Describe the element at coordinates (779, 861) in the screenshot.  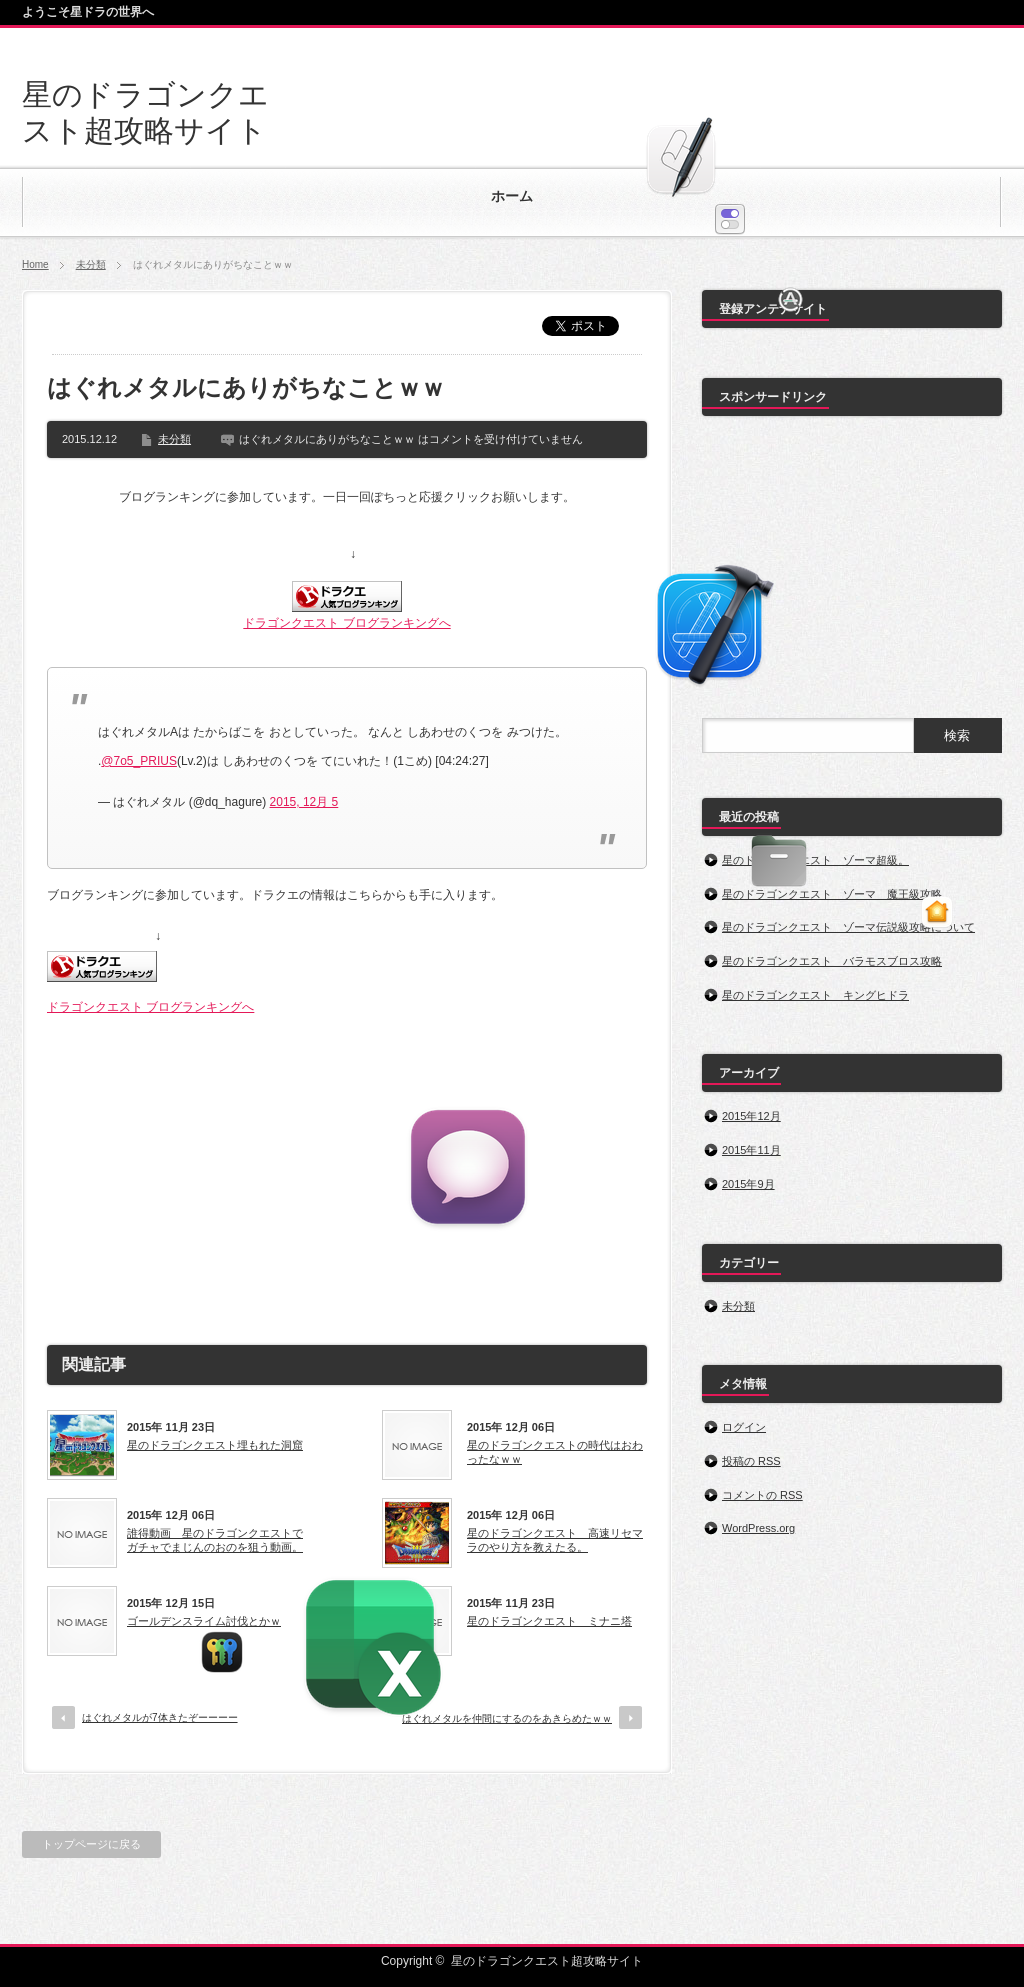
I see `open the file manager` at that location.